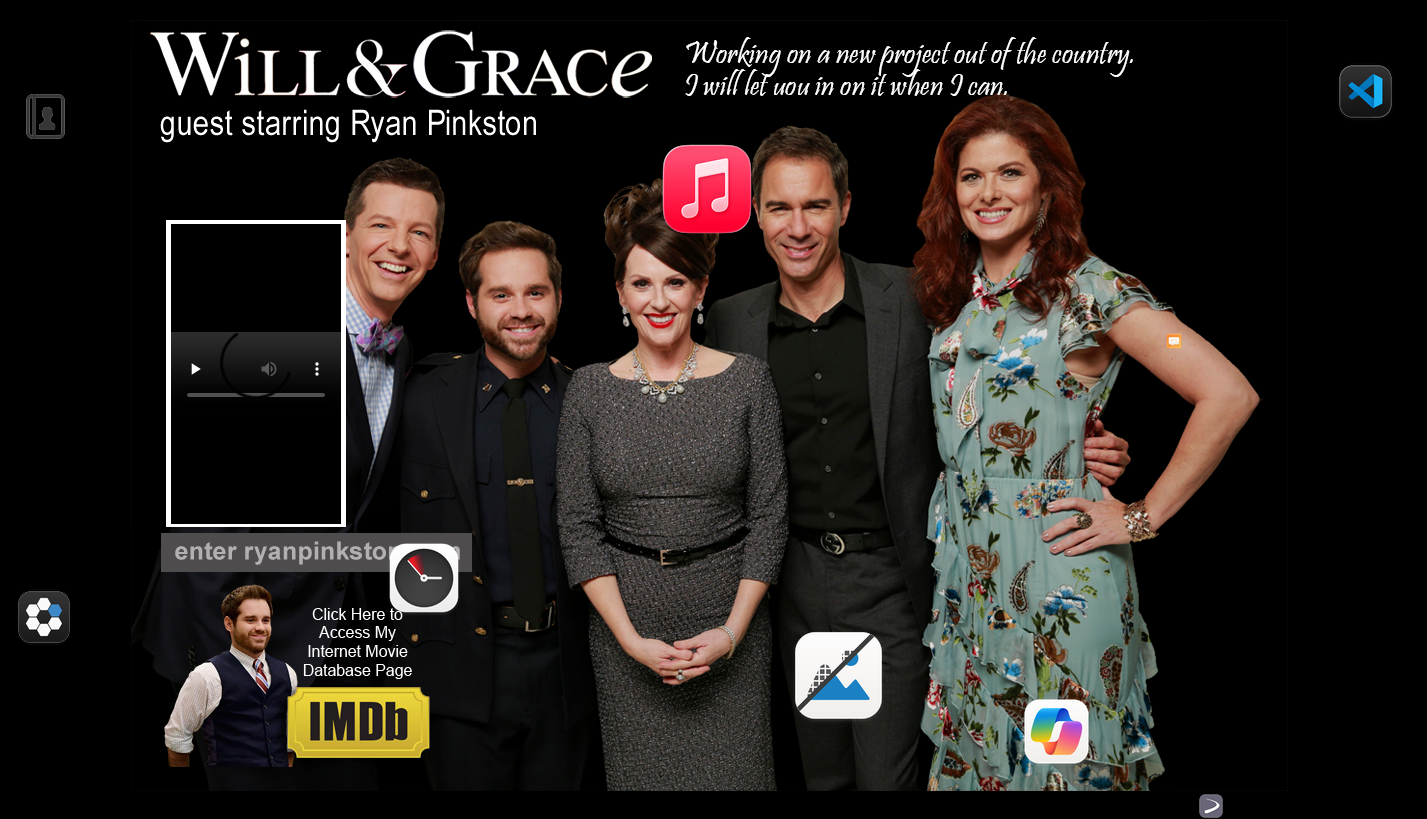 This screenshot has height=819, width=1427. I want to click on open gnome evolution calendar alarm notifications, so click(424, 578).